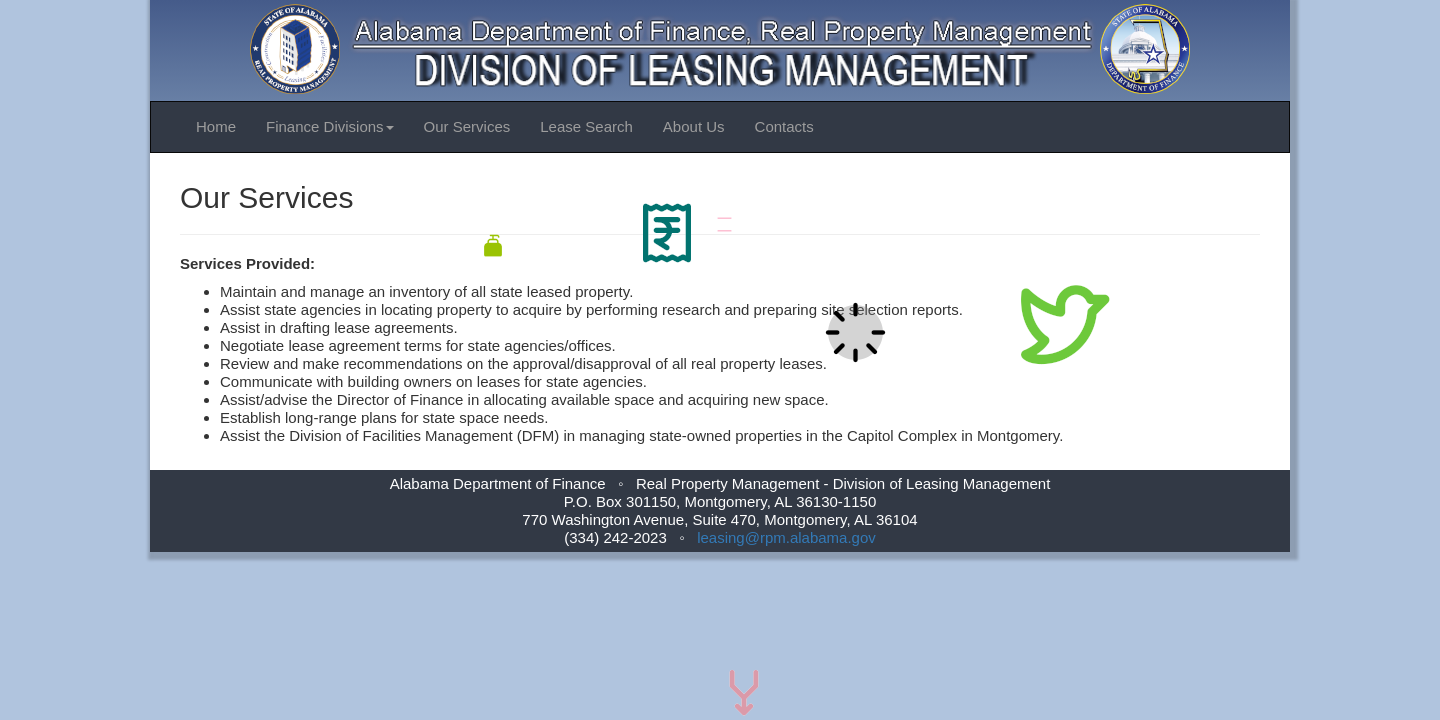 This screenshot has height=720, width=1440. I want to click on view transaction receipt in indian rupees, so click(667, 233).